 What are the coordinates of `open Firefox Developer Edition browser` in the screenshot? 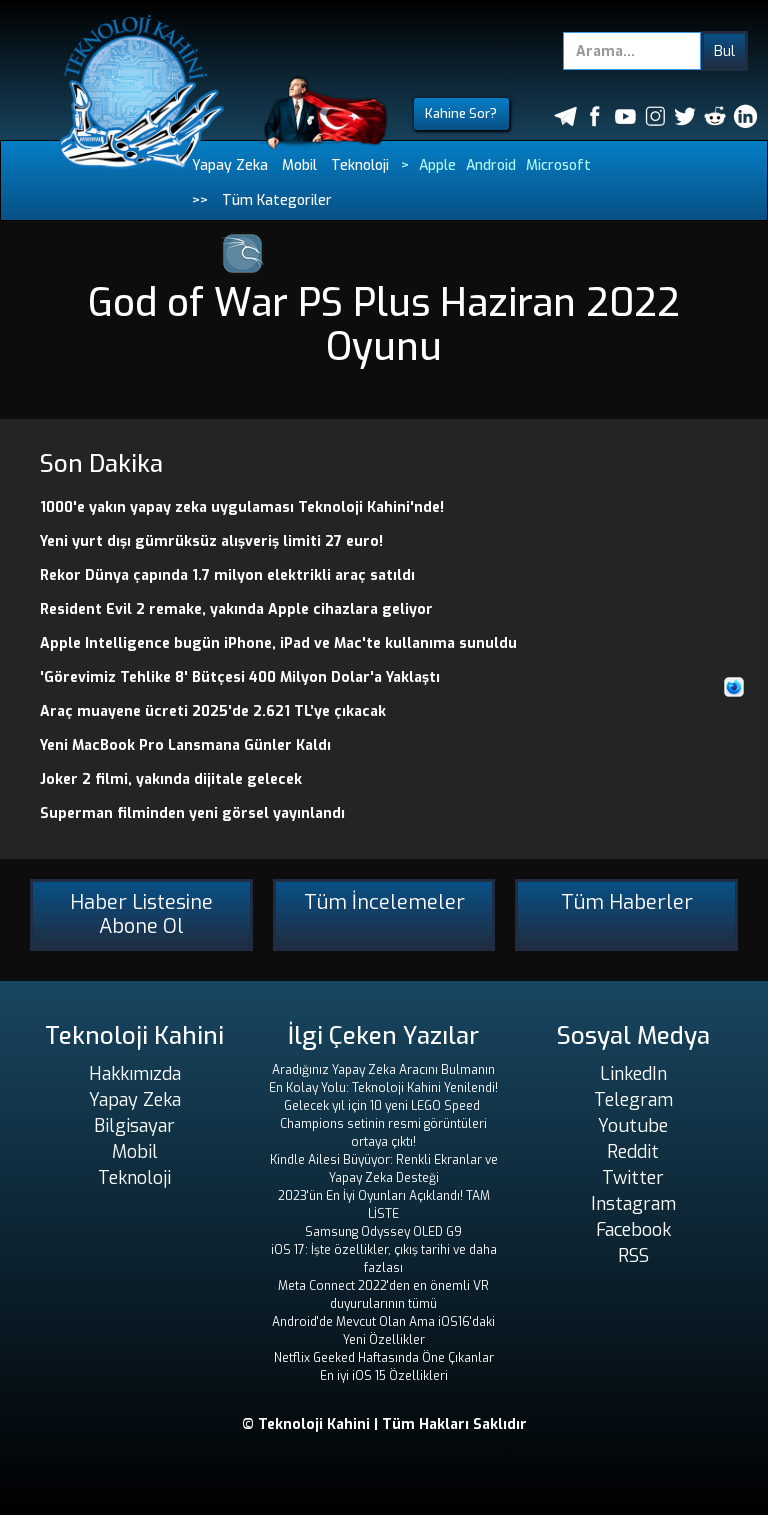 It's located at (734, 687).